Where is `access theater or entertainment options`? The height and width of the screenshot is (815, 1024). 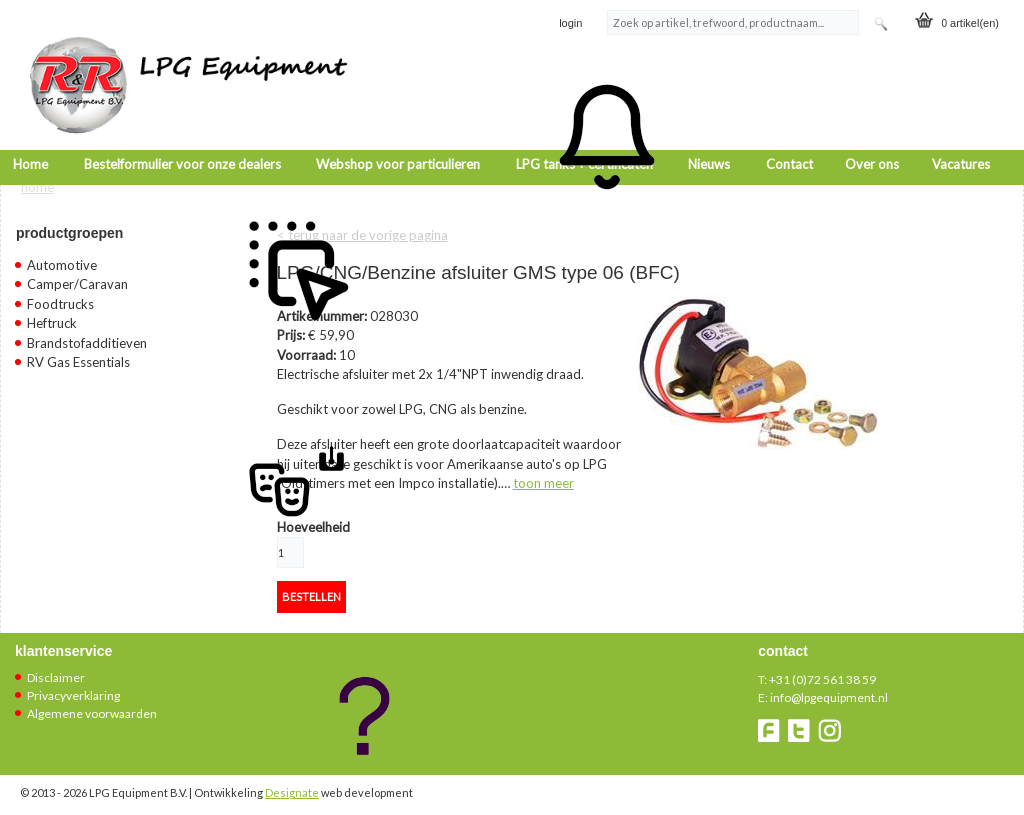 access theater or entertainment options is located at coordinates (279, 488).